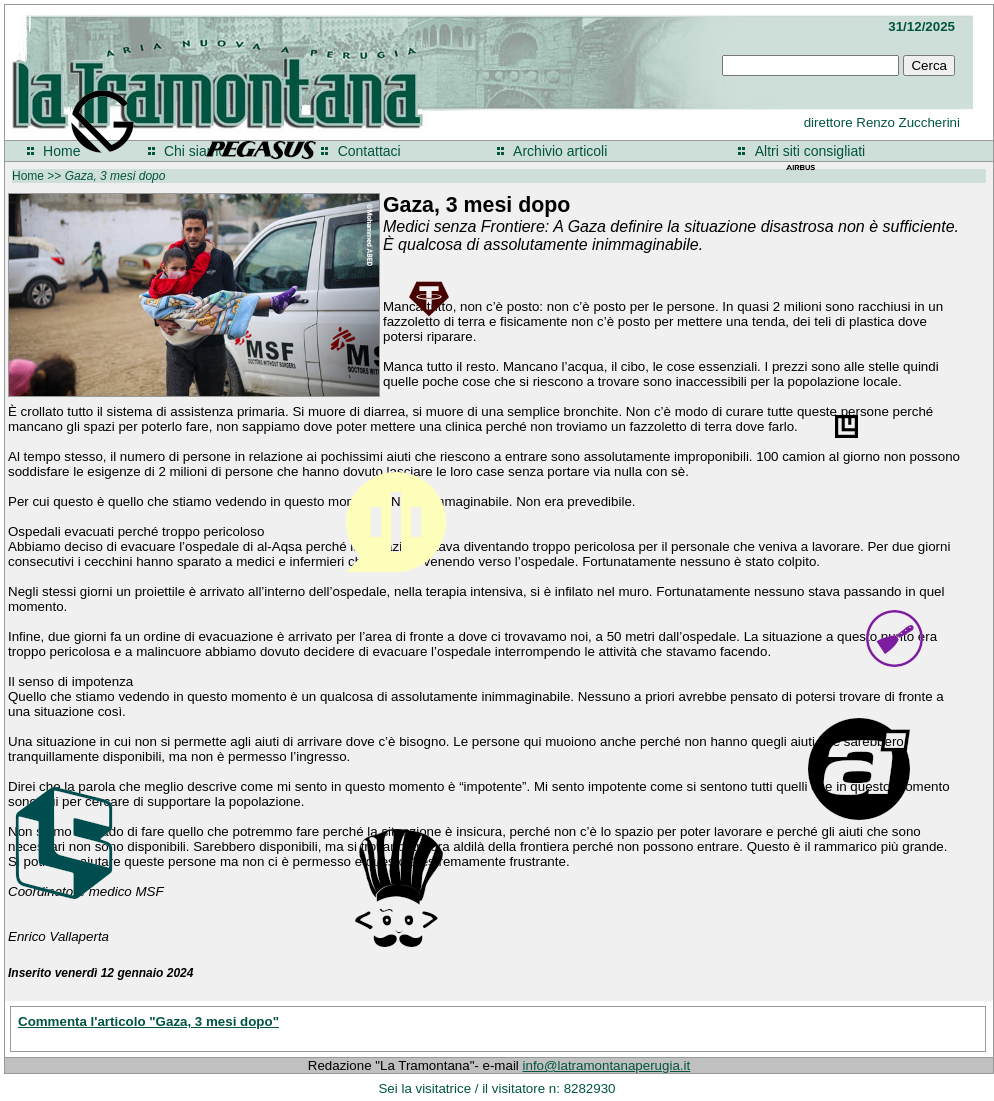 This screenshot has height=1101, width=994. Describe the element at coordinates (894, 638) in the screenshot. I see `Scrapy web scraping framework logo` at that location.